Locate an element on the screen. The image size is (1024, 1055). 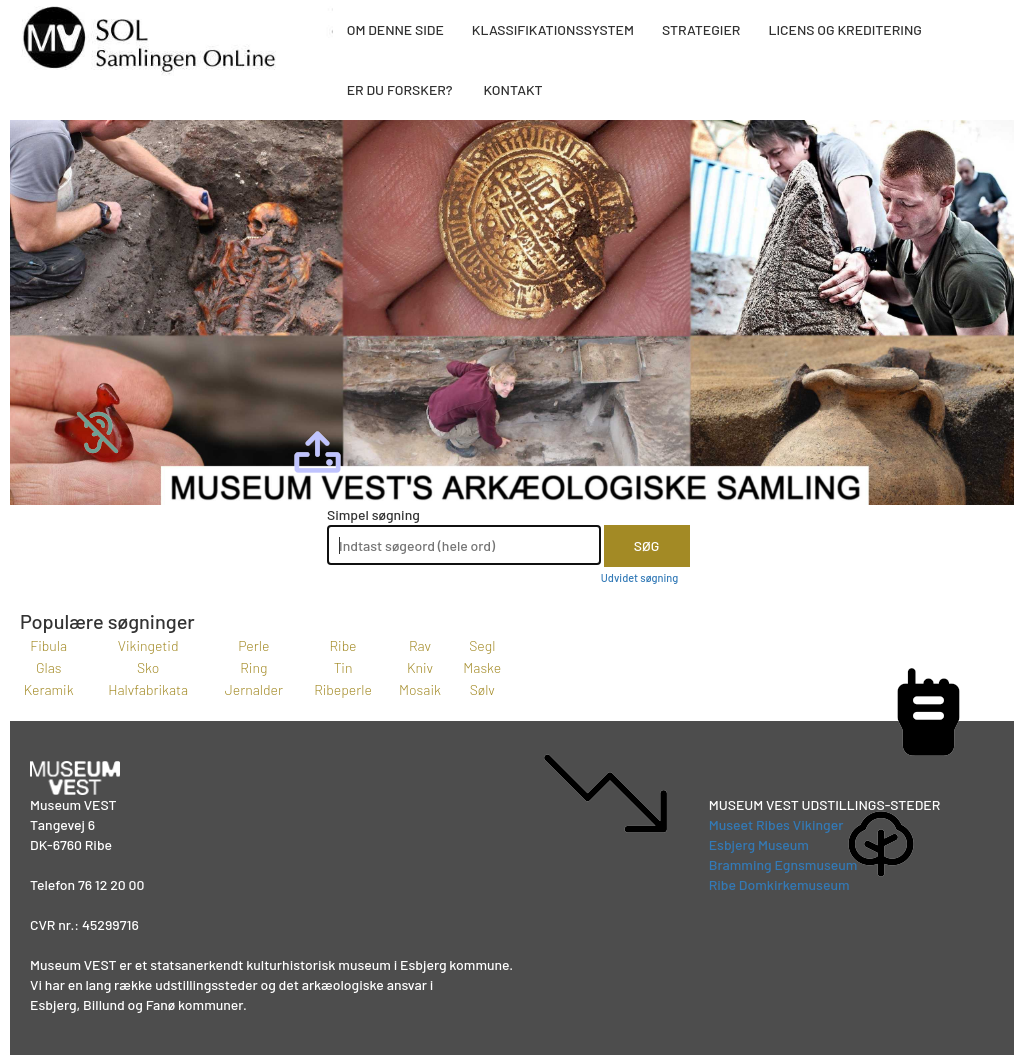
indicates a downward trend or decline in metrics is located at coordinates (605, 793).